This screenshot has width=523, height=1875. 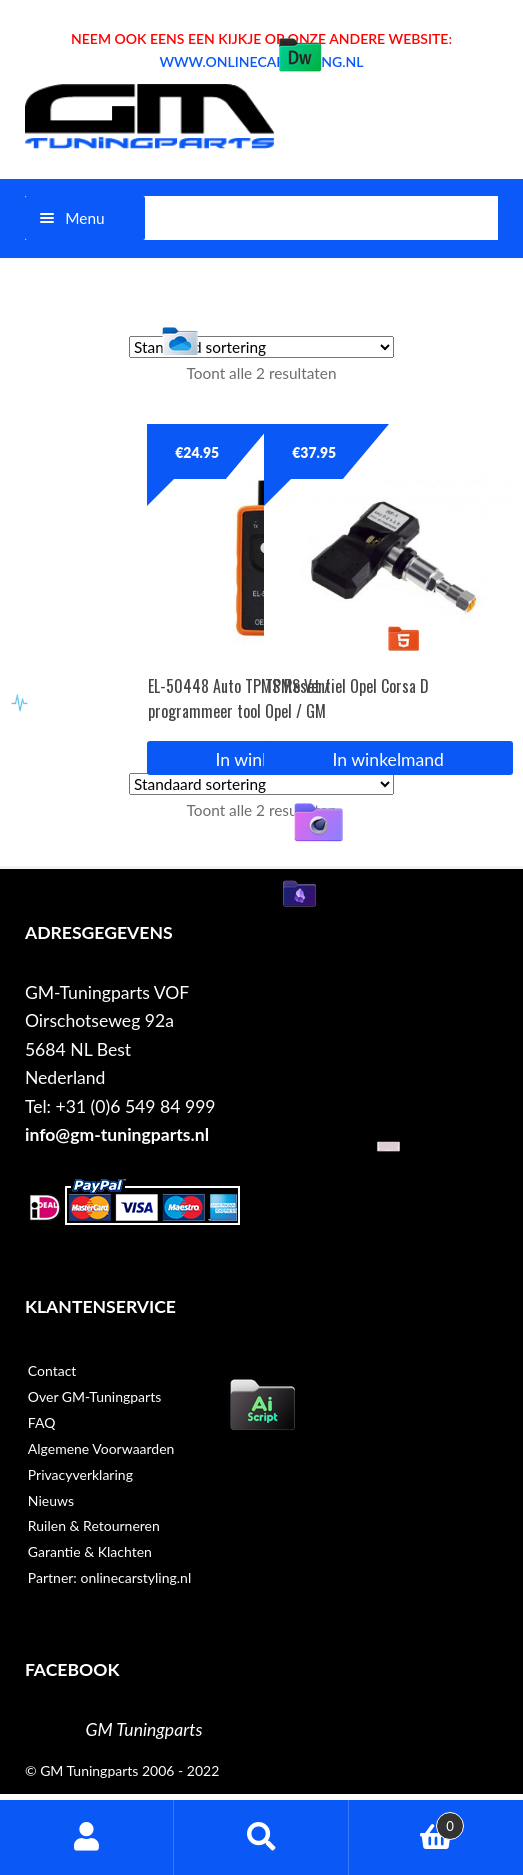 What do you see at coordinates (19, 702) in the screenshot?
I see `view system activity or performance trace` at bounding box center [19, 702].